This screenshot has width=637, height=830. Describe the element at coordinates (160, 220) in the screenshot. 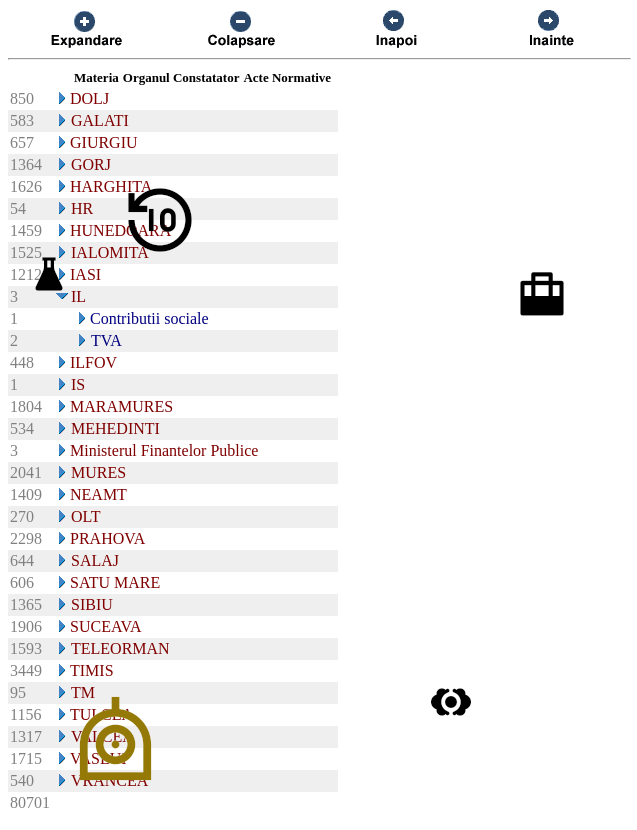

I see `skip back 10 seconds in playback` at that location.